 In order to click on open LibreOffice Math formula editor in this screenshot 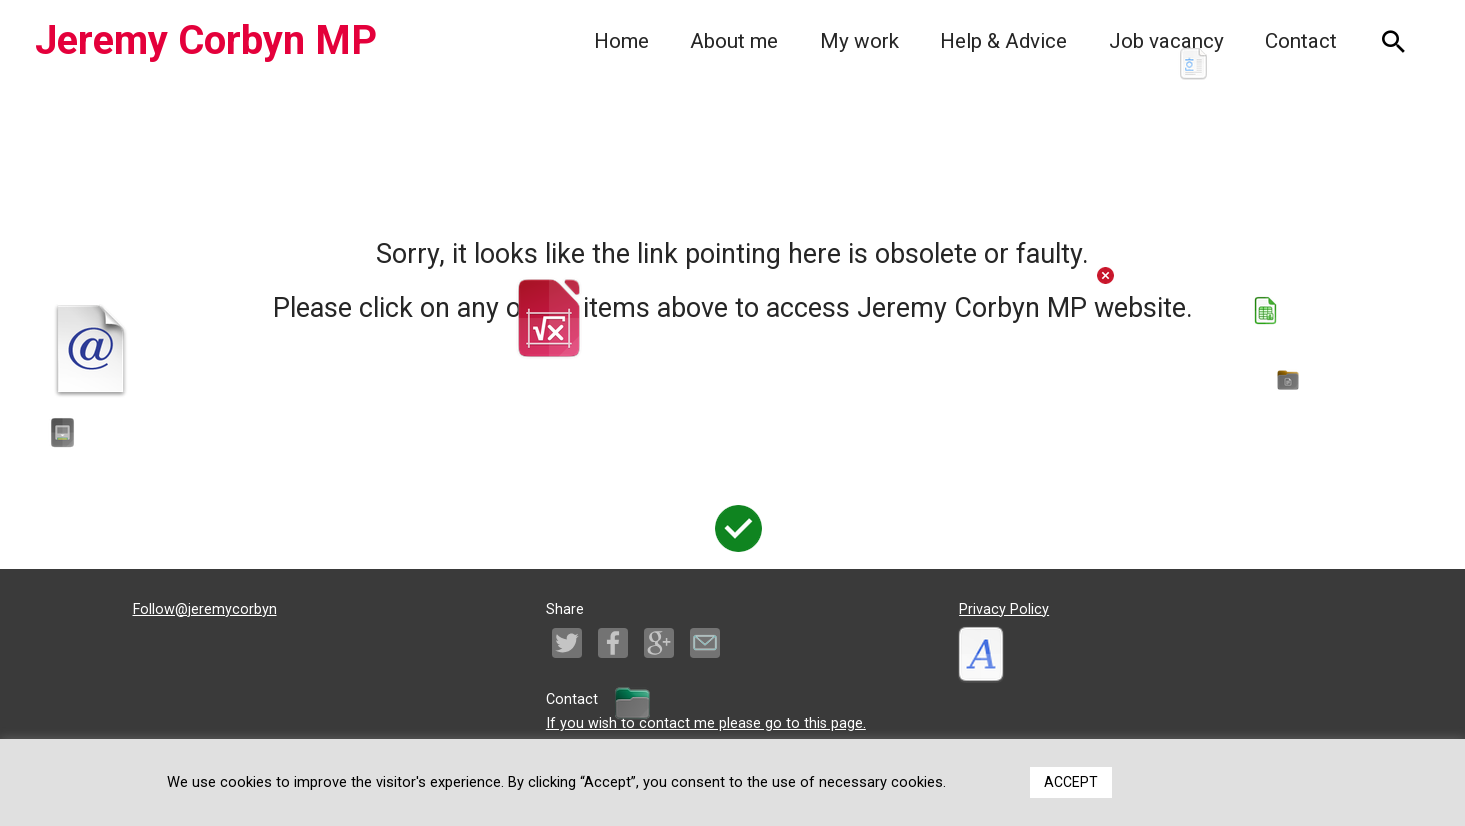, I will do `click(549, 318)`.